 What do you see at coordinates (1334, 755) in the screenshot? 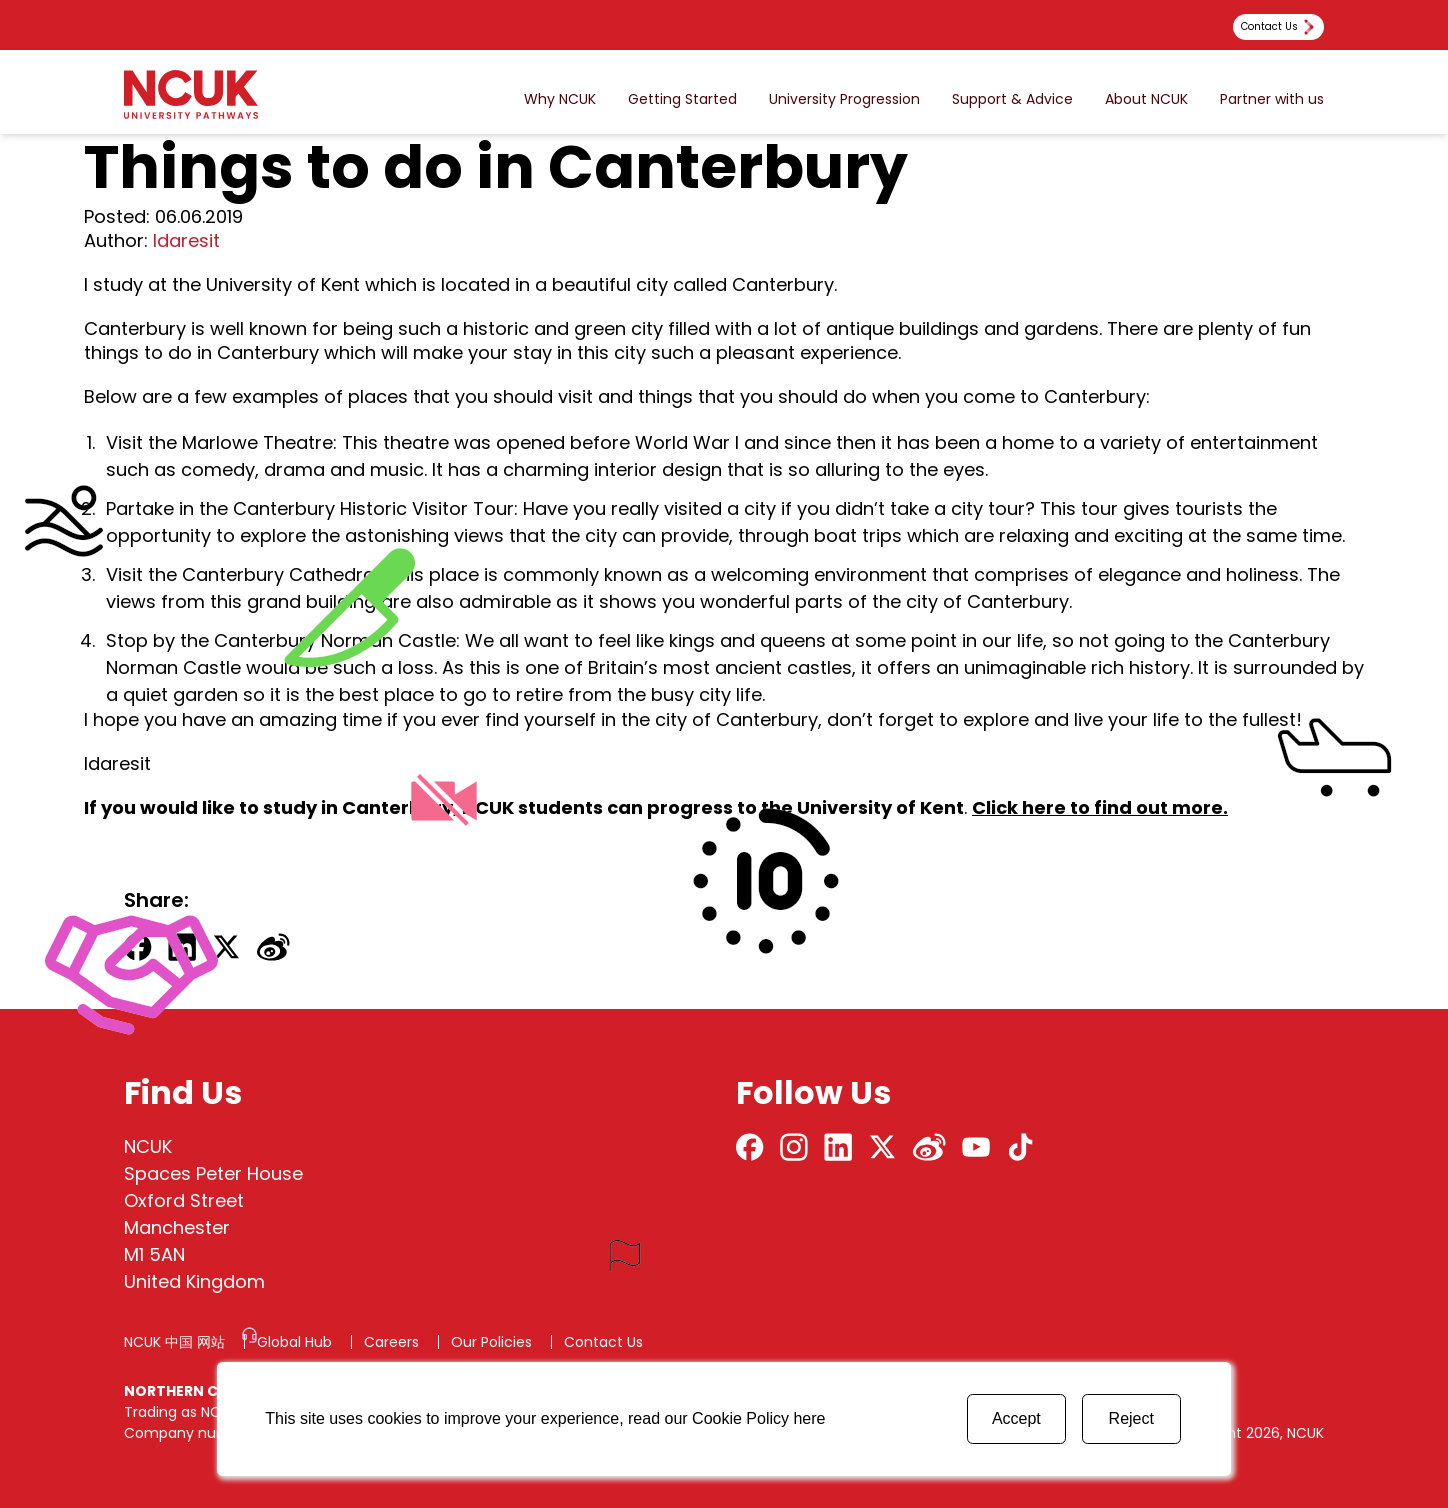
I see `indicates flight is taxiing or on the ground` at bounding box center [1334, 755].